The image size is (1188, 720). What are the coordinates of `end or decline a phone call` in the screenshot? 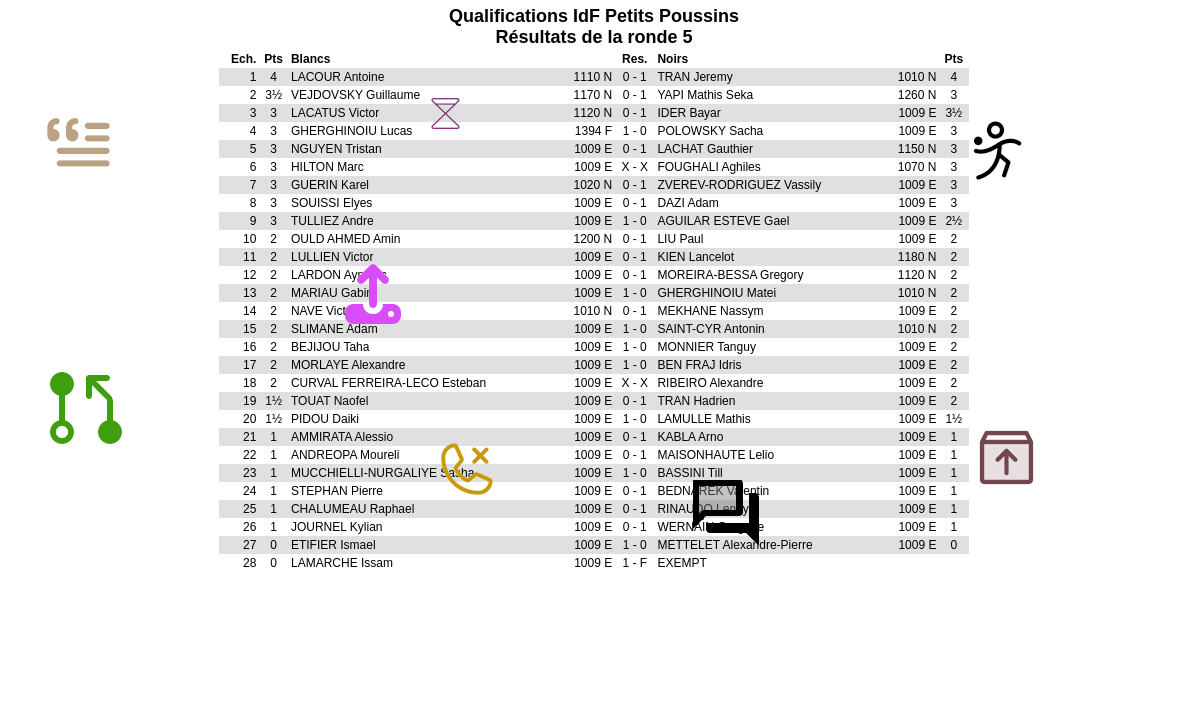 It's located at (468, 468).